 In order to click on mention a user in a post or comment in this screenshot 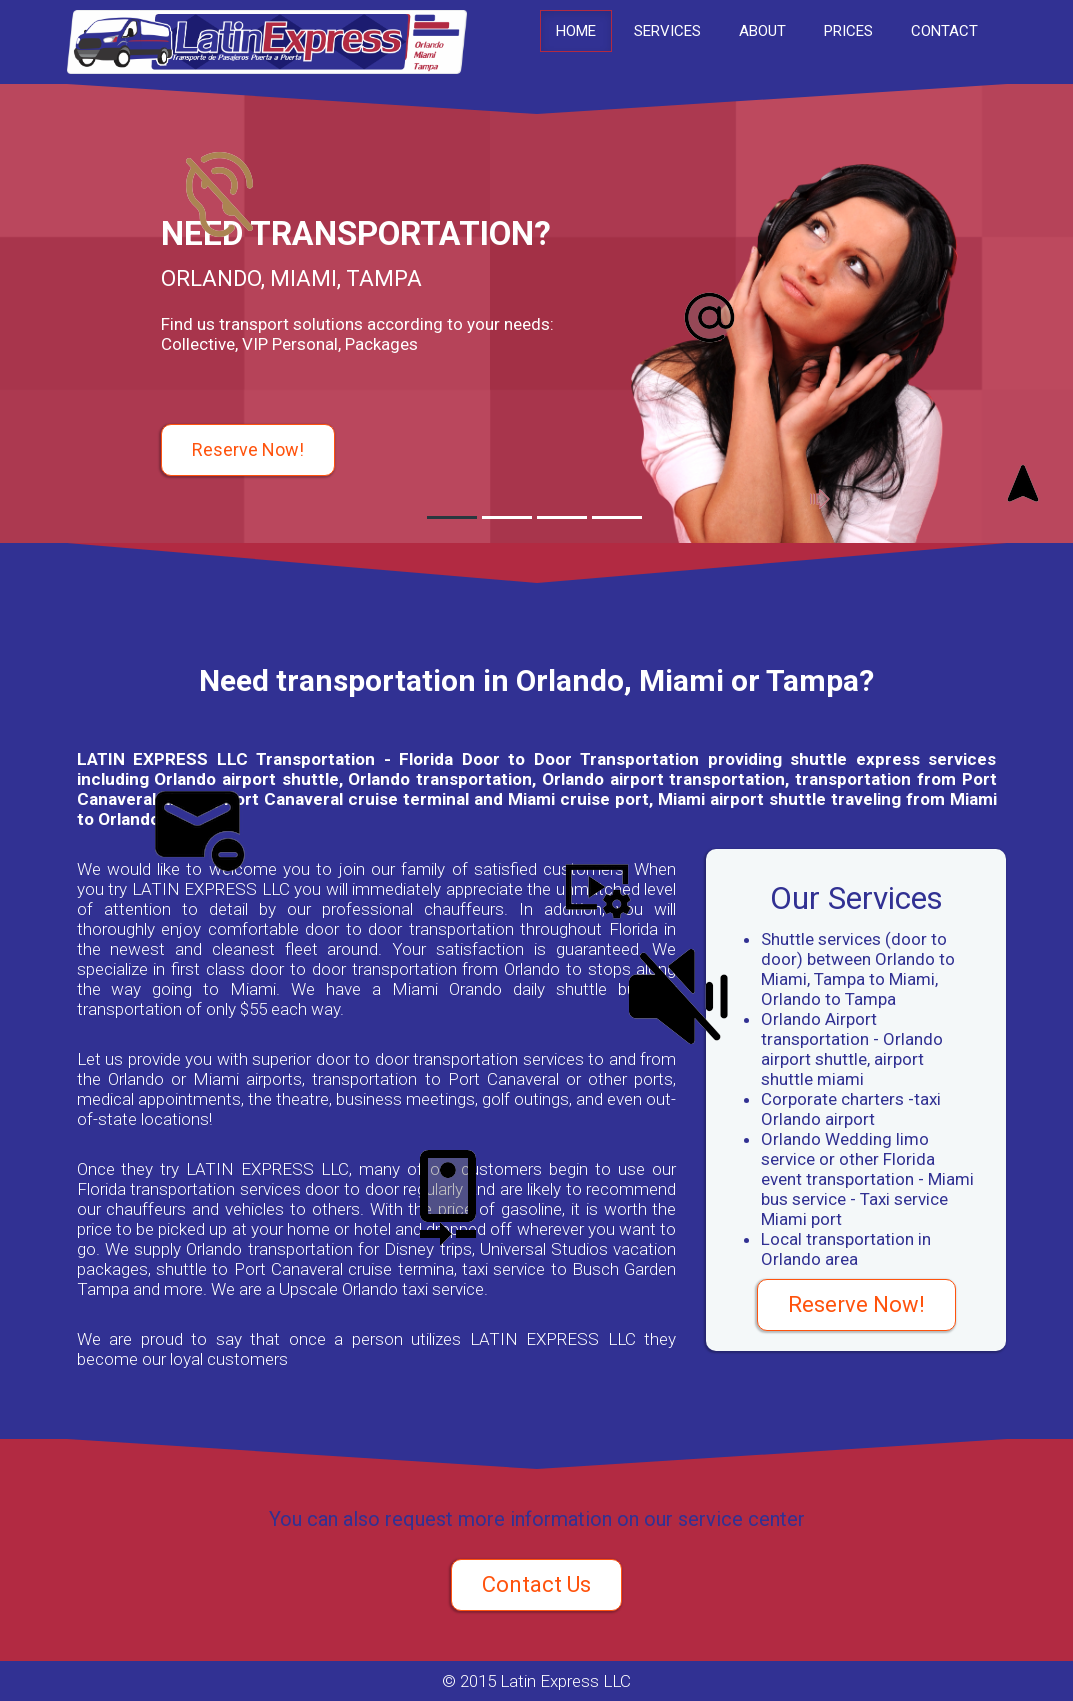, I will do `click(709, 317)`.